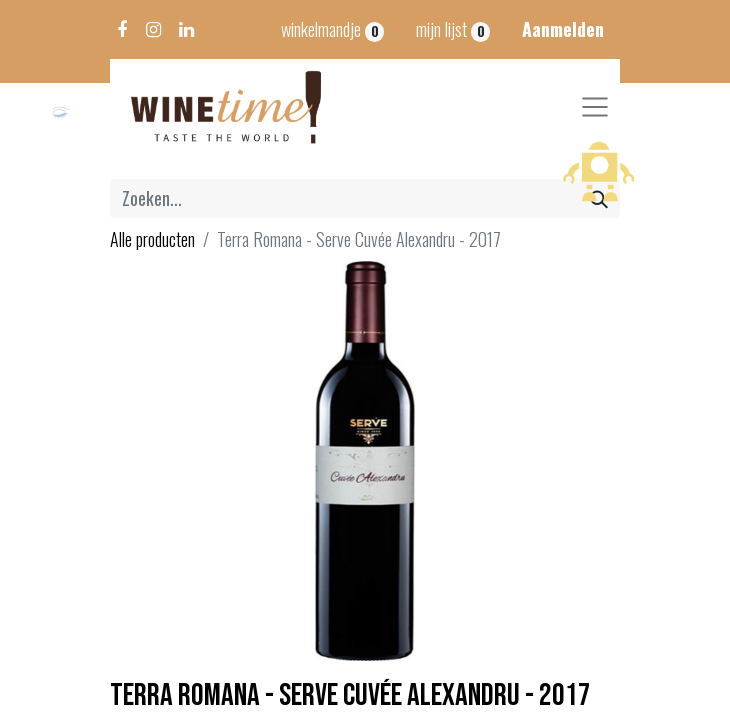 The width and height of the screenshot is (730, 720). Describe the element at coordinates (598, 171) in the screenshot. I see `access bot or automation settings` at that location.